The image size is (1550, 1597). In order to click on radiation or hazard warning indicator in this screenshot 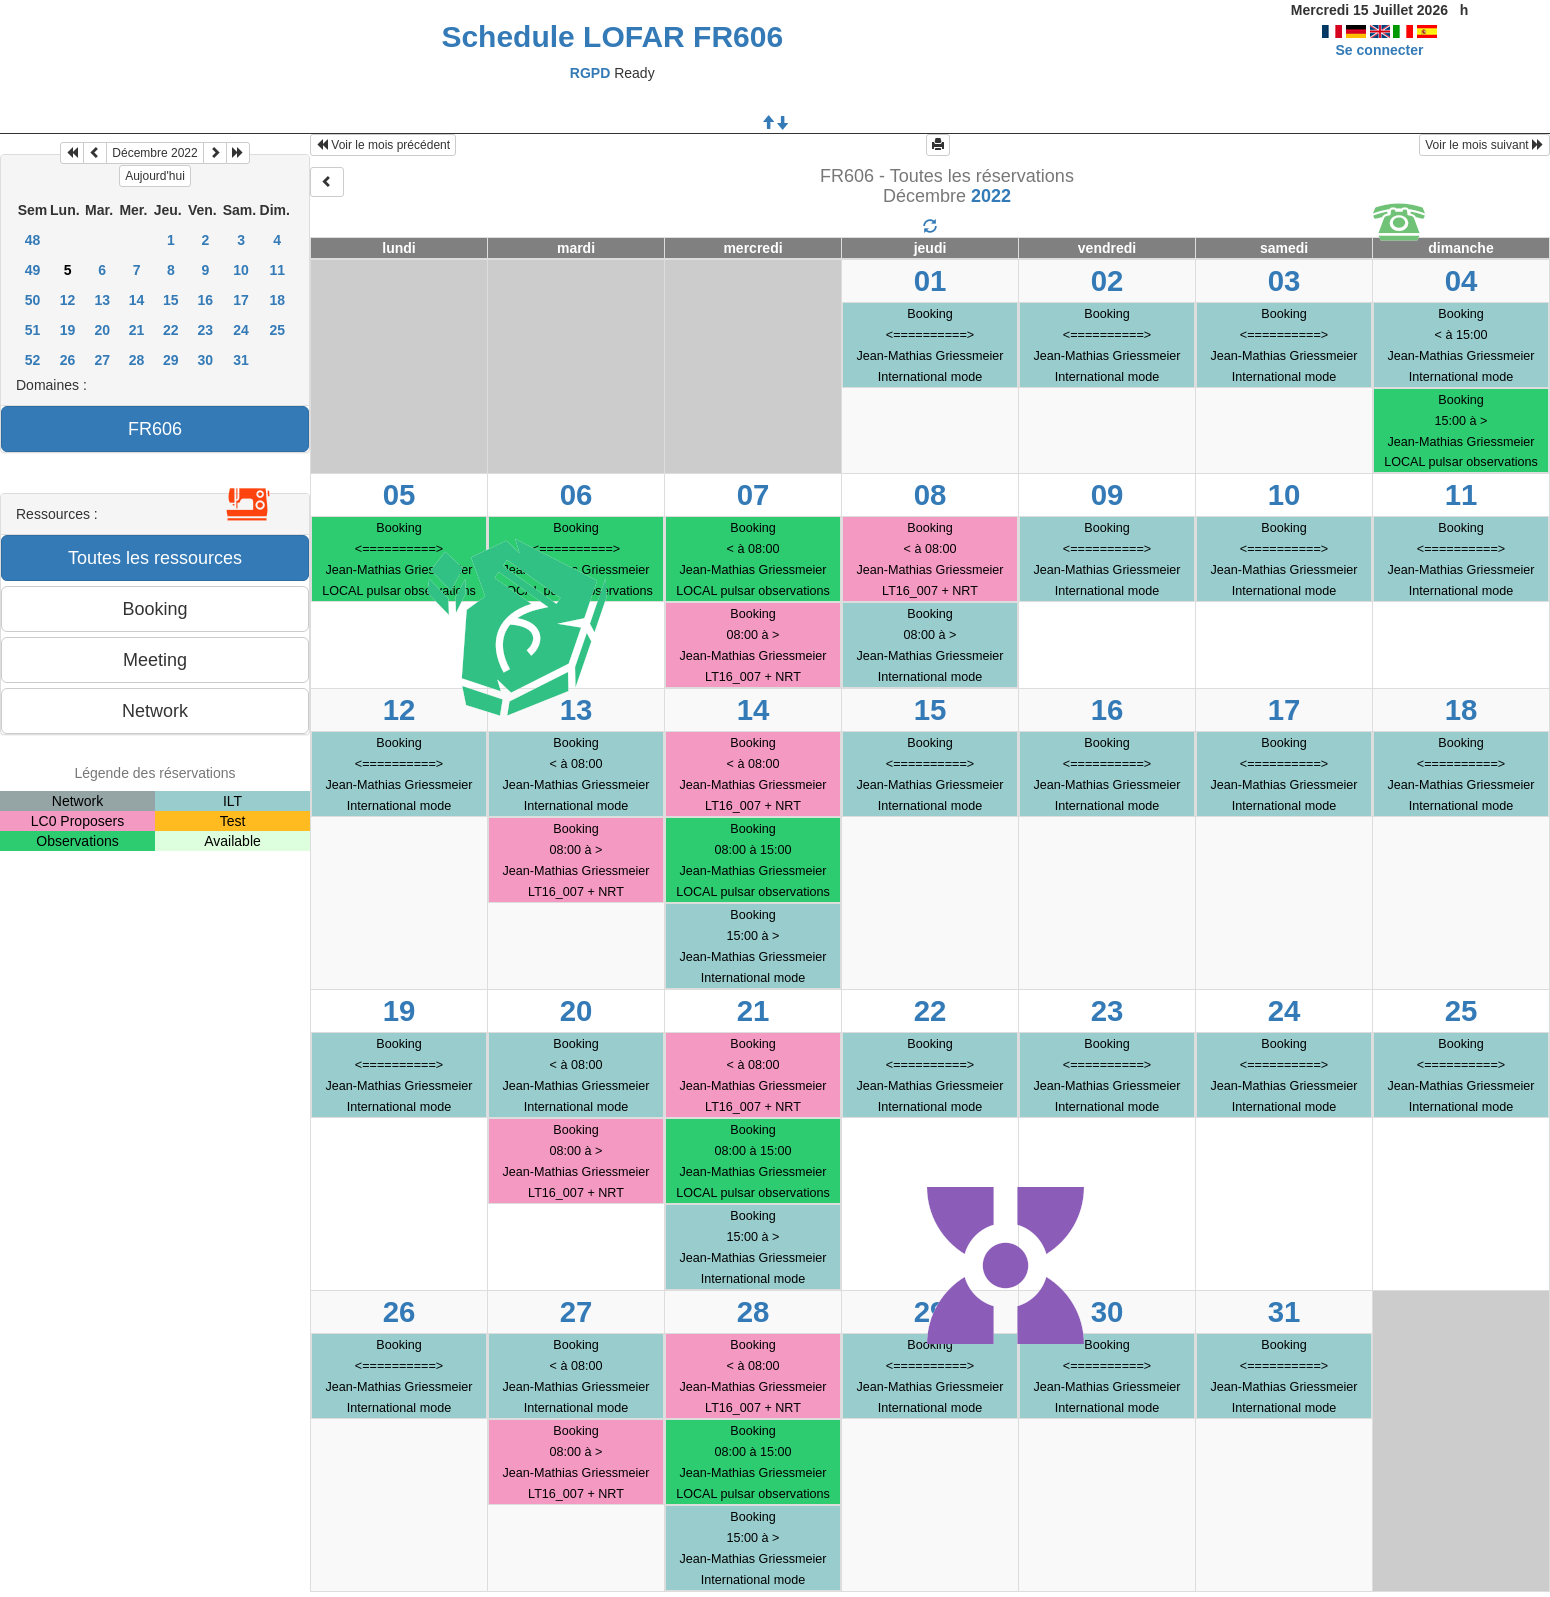, I will do `click(1005, 1265)`.